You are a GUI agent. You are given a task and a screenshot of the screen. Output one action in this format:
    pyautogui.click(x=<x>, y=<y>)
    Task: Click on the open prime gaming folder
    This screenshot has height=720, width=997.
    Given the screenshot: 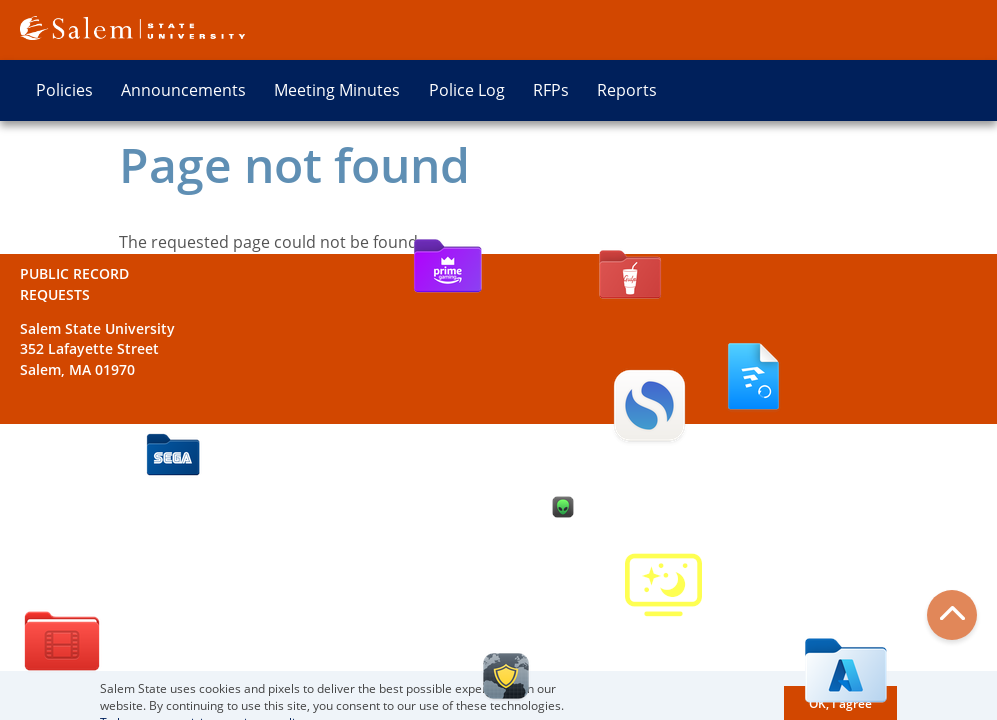 What is the action you would take?
    pyautogui.click(x=447, y=267)
    